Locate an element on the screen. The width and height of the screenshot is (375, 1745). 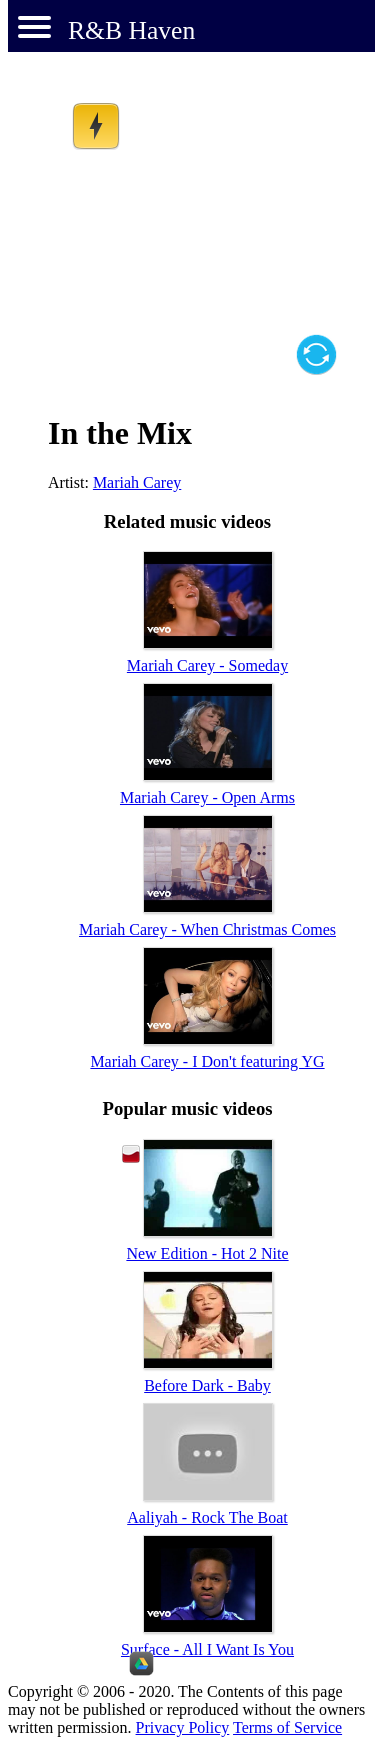
indicates syncing in progress is located at coordinates (316, 354).